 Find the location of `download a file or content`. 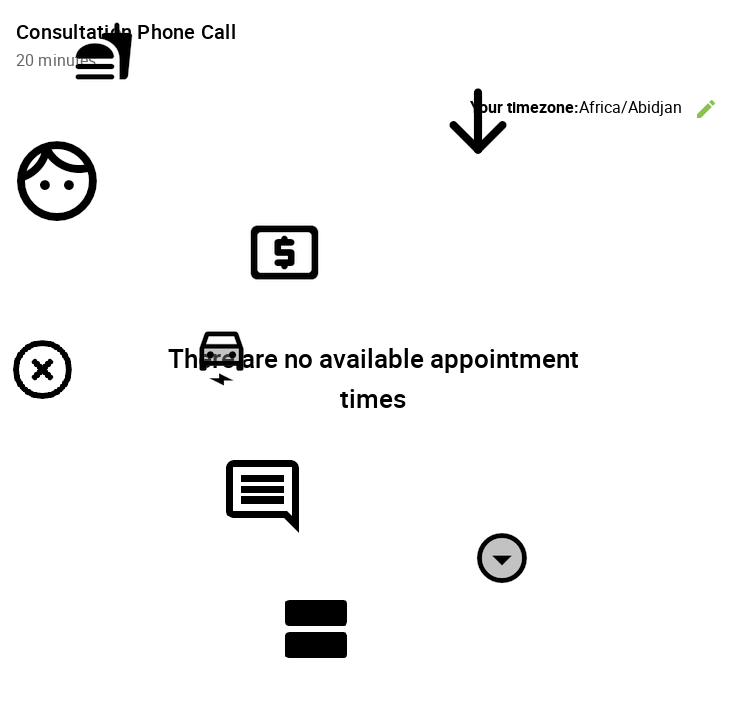

download a file or content is located at coordinates (478, 121).